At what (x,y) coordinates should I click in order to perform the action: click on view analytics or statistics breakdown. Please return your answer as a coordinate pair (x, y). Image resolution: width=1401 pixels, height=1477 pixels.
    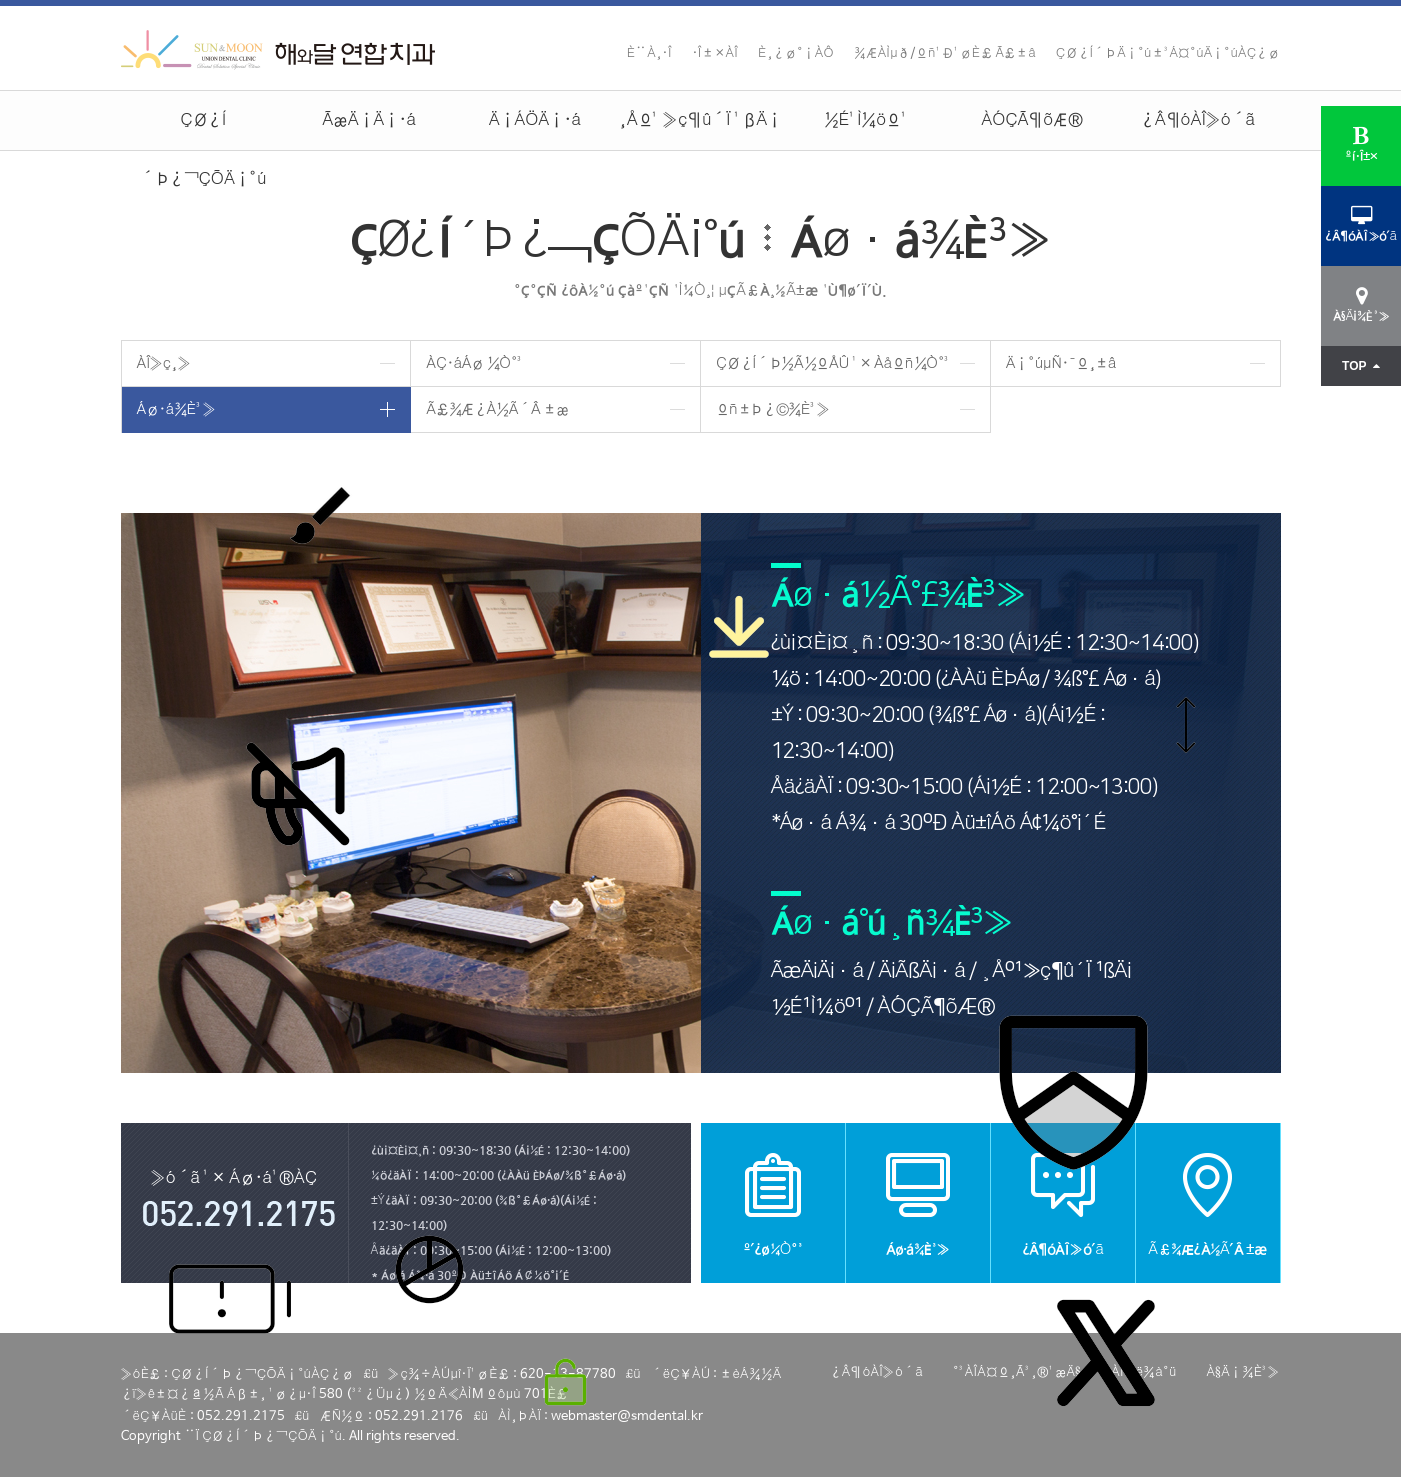
    Looking at the image, I should click on (429, 1269).